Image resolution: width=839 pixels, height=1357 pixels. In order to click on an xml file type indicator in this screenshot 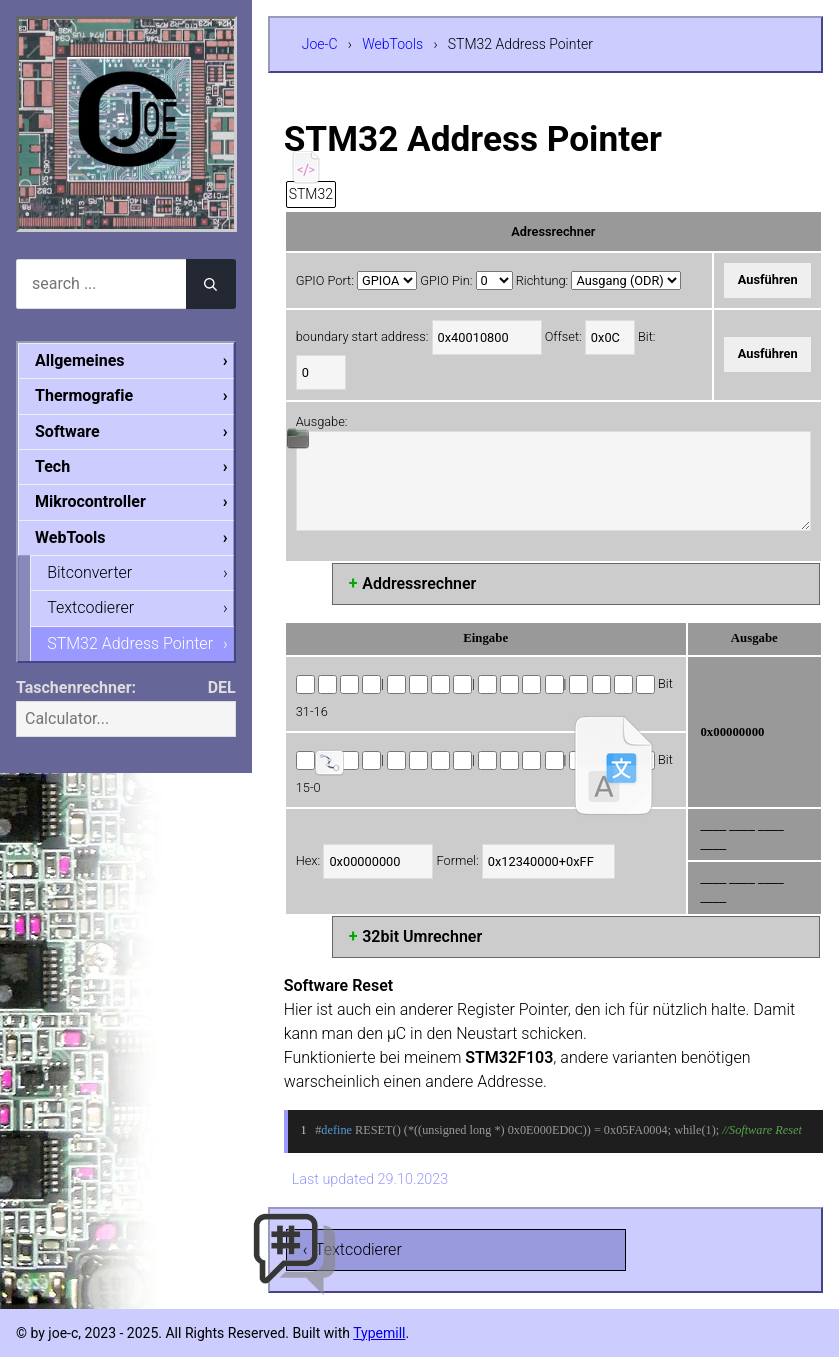, I will do `click(306, 167)`.